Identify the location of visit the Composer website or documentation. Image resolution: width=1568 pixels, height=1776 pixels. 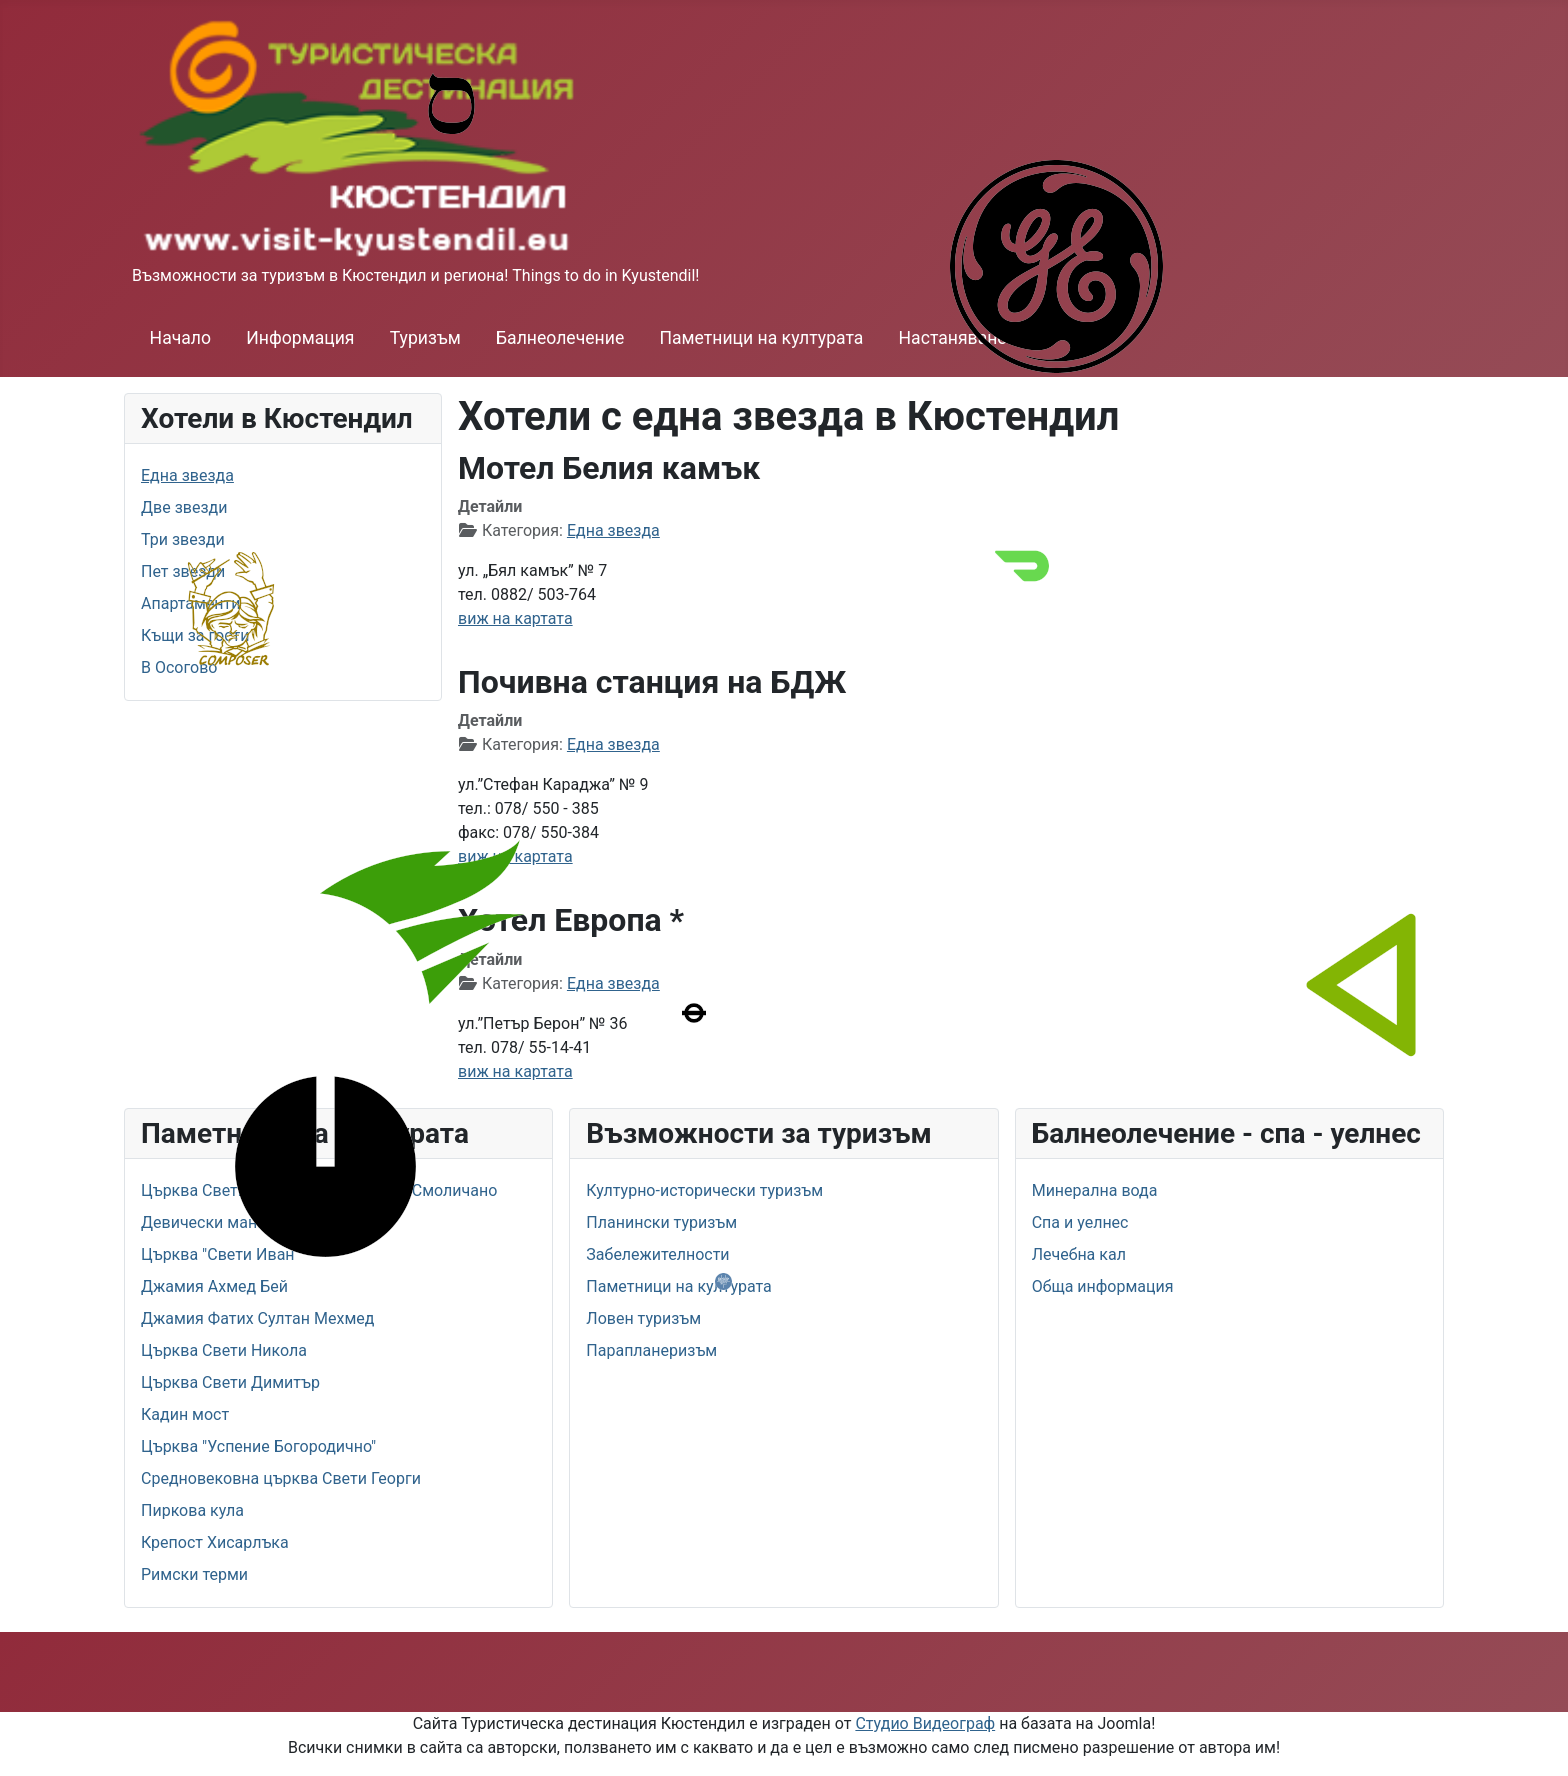
(231, 609).